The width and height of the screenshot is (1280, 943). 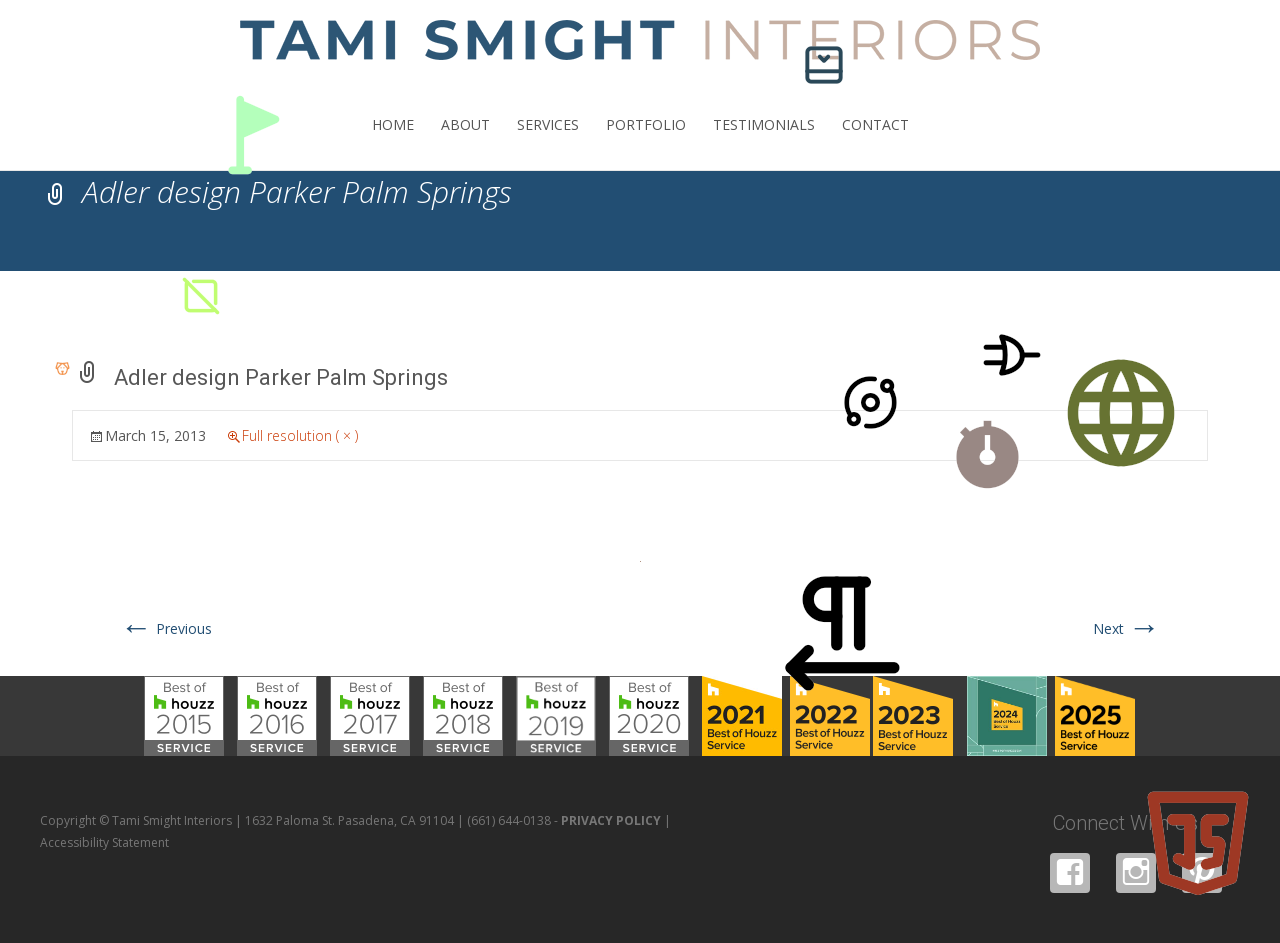 What do you see at coordinates (201, 296) in the screenshot?
I see `disable or hide a square element` at bounding box center [201, 296].